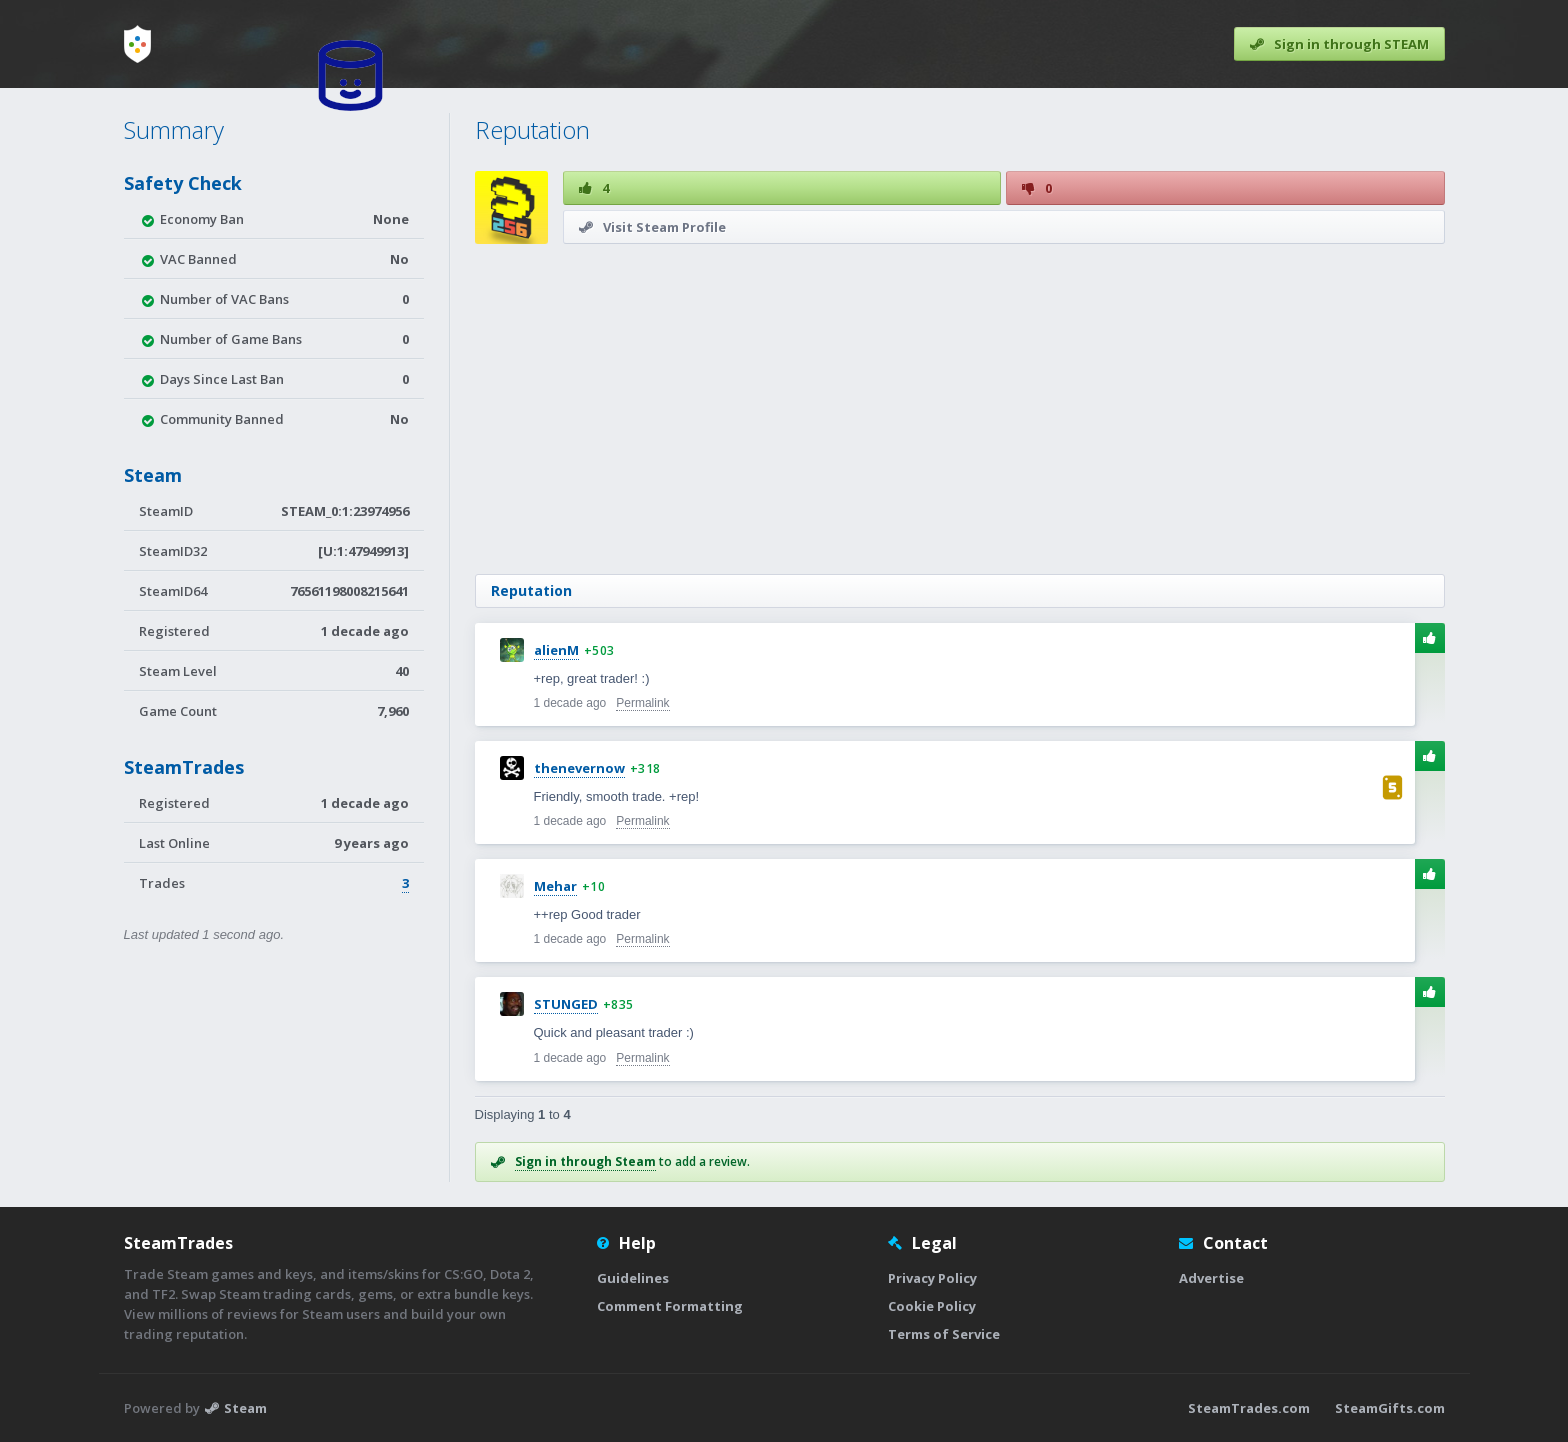  Describe the element at coordinates (1392, 787) in the screenshot. I see `select the five card in a card game` at that location.